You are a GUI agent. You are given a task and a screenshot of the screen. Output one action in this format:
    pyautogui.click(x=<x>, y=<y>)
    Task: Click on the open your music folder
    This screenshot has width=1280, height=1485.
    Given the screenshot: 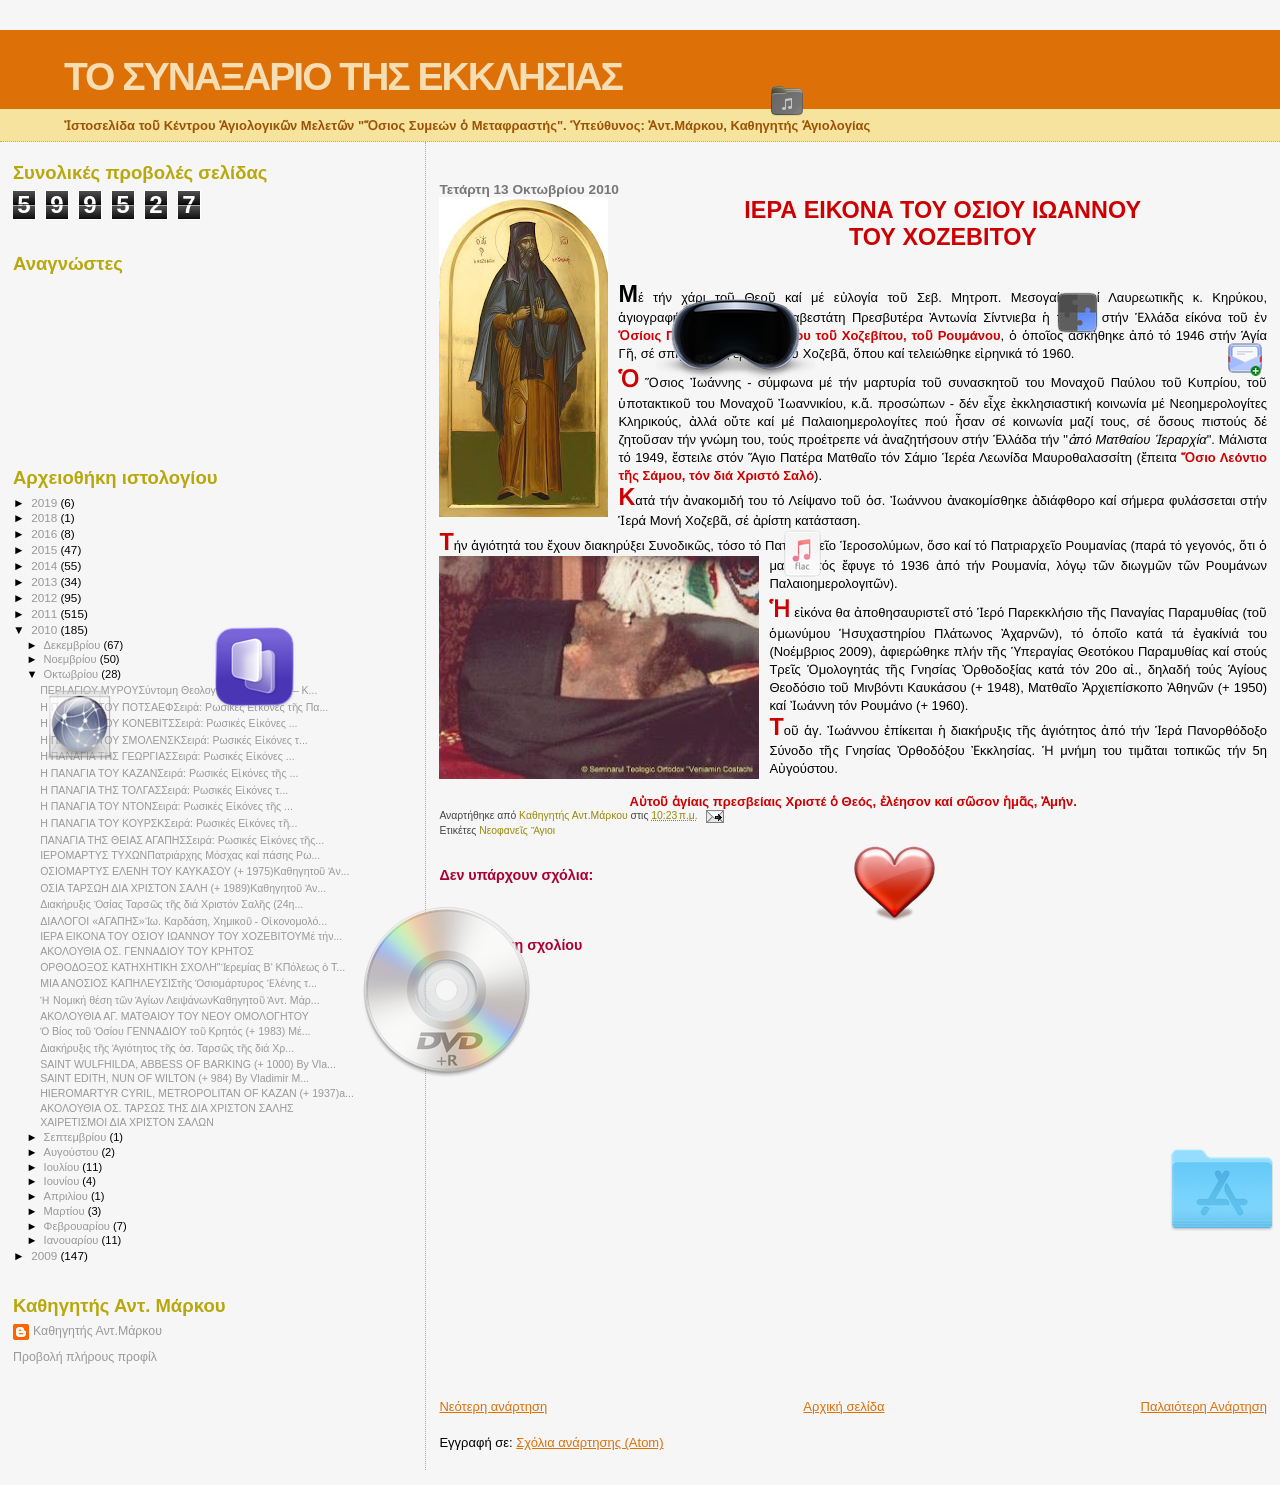 What is the action you would take?
    pyautogui.click(x=787, y=100)
    